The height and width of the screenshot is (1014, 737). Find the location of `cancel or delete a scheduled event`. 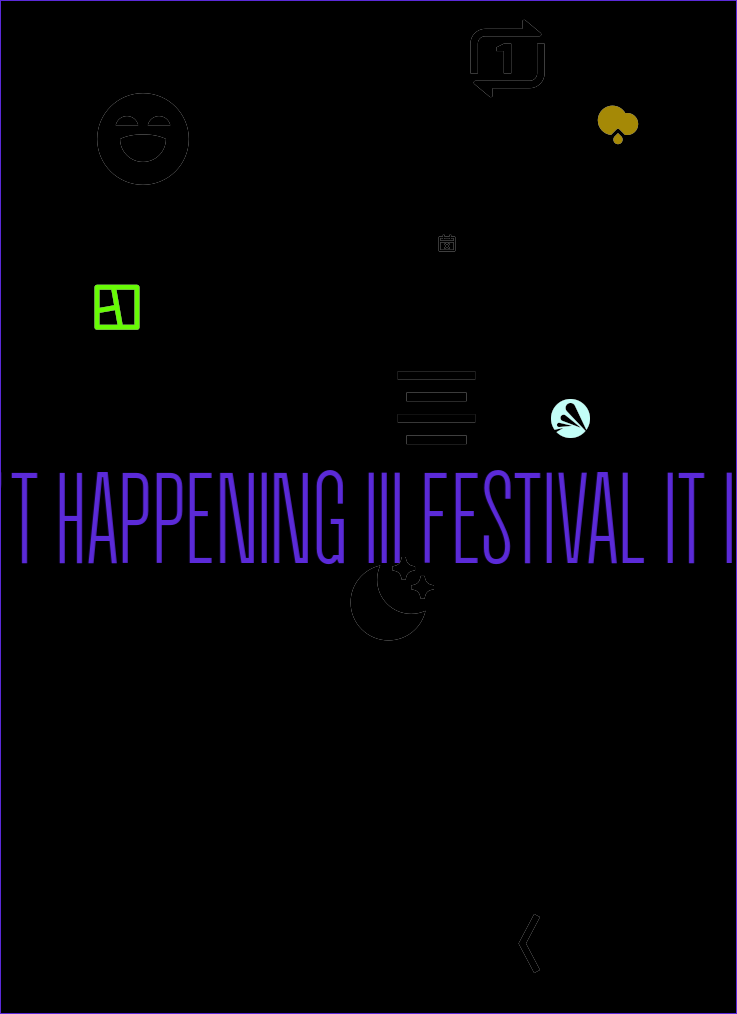

cancel or delete a scheduled event is located at coordinates (447, 244).